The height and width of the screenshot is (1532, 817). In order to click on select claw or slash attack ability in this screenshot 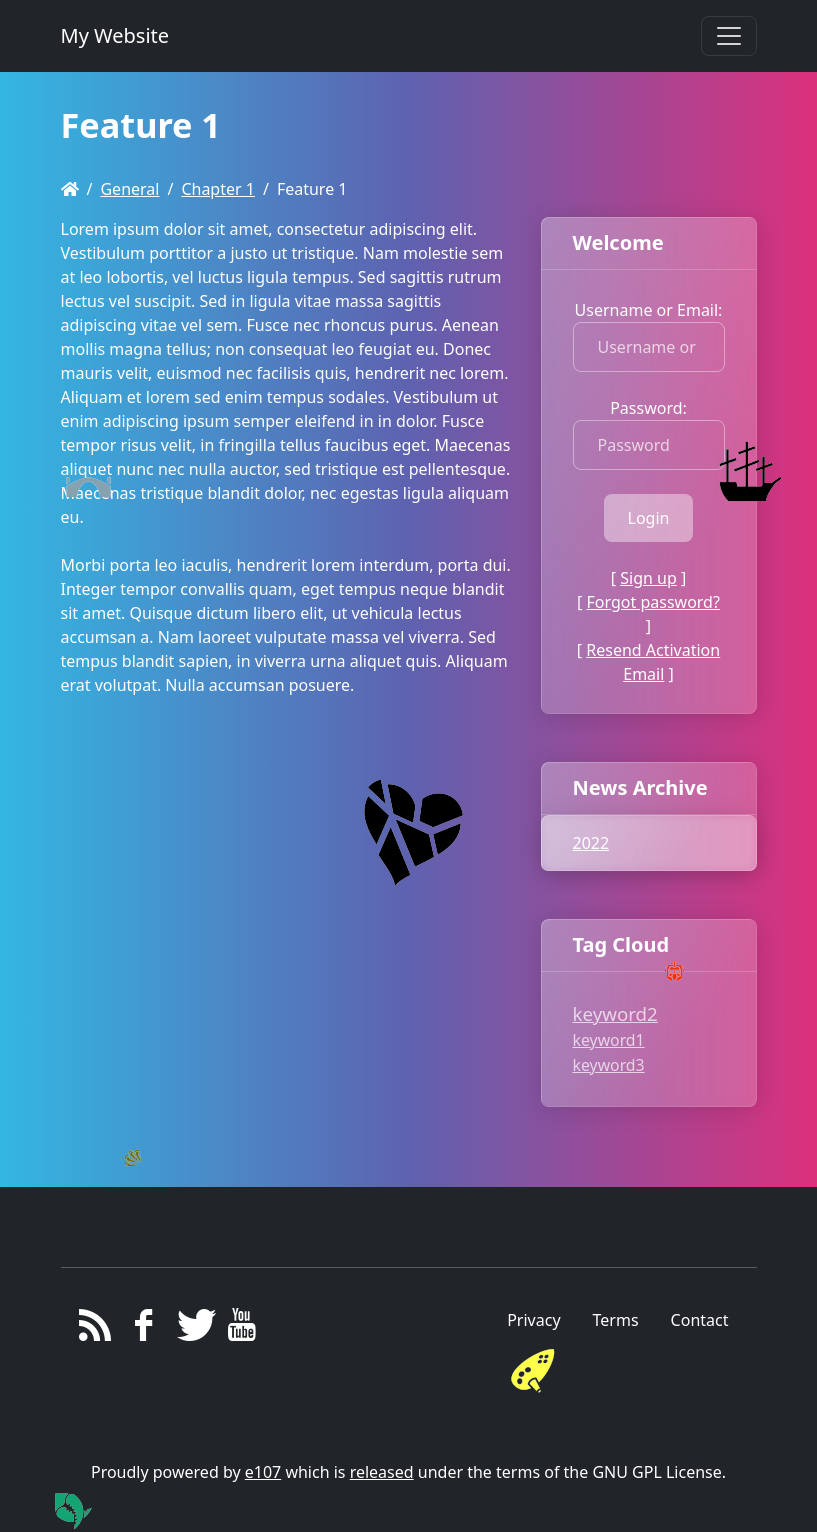, I will do `click(133, 1158)`.